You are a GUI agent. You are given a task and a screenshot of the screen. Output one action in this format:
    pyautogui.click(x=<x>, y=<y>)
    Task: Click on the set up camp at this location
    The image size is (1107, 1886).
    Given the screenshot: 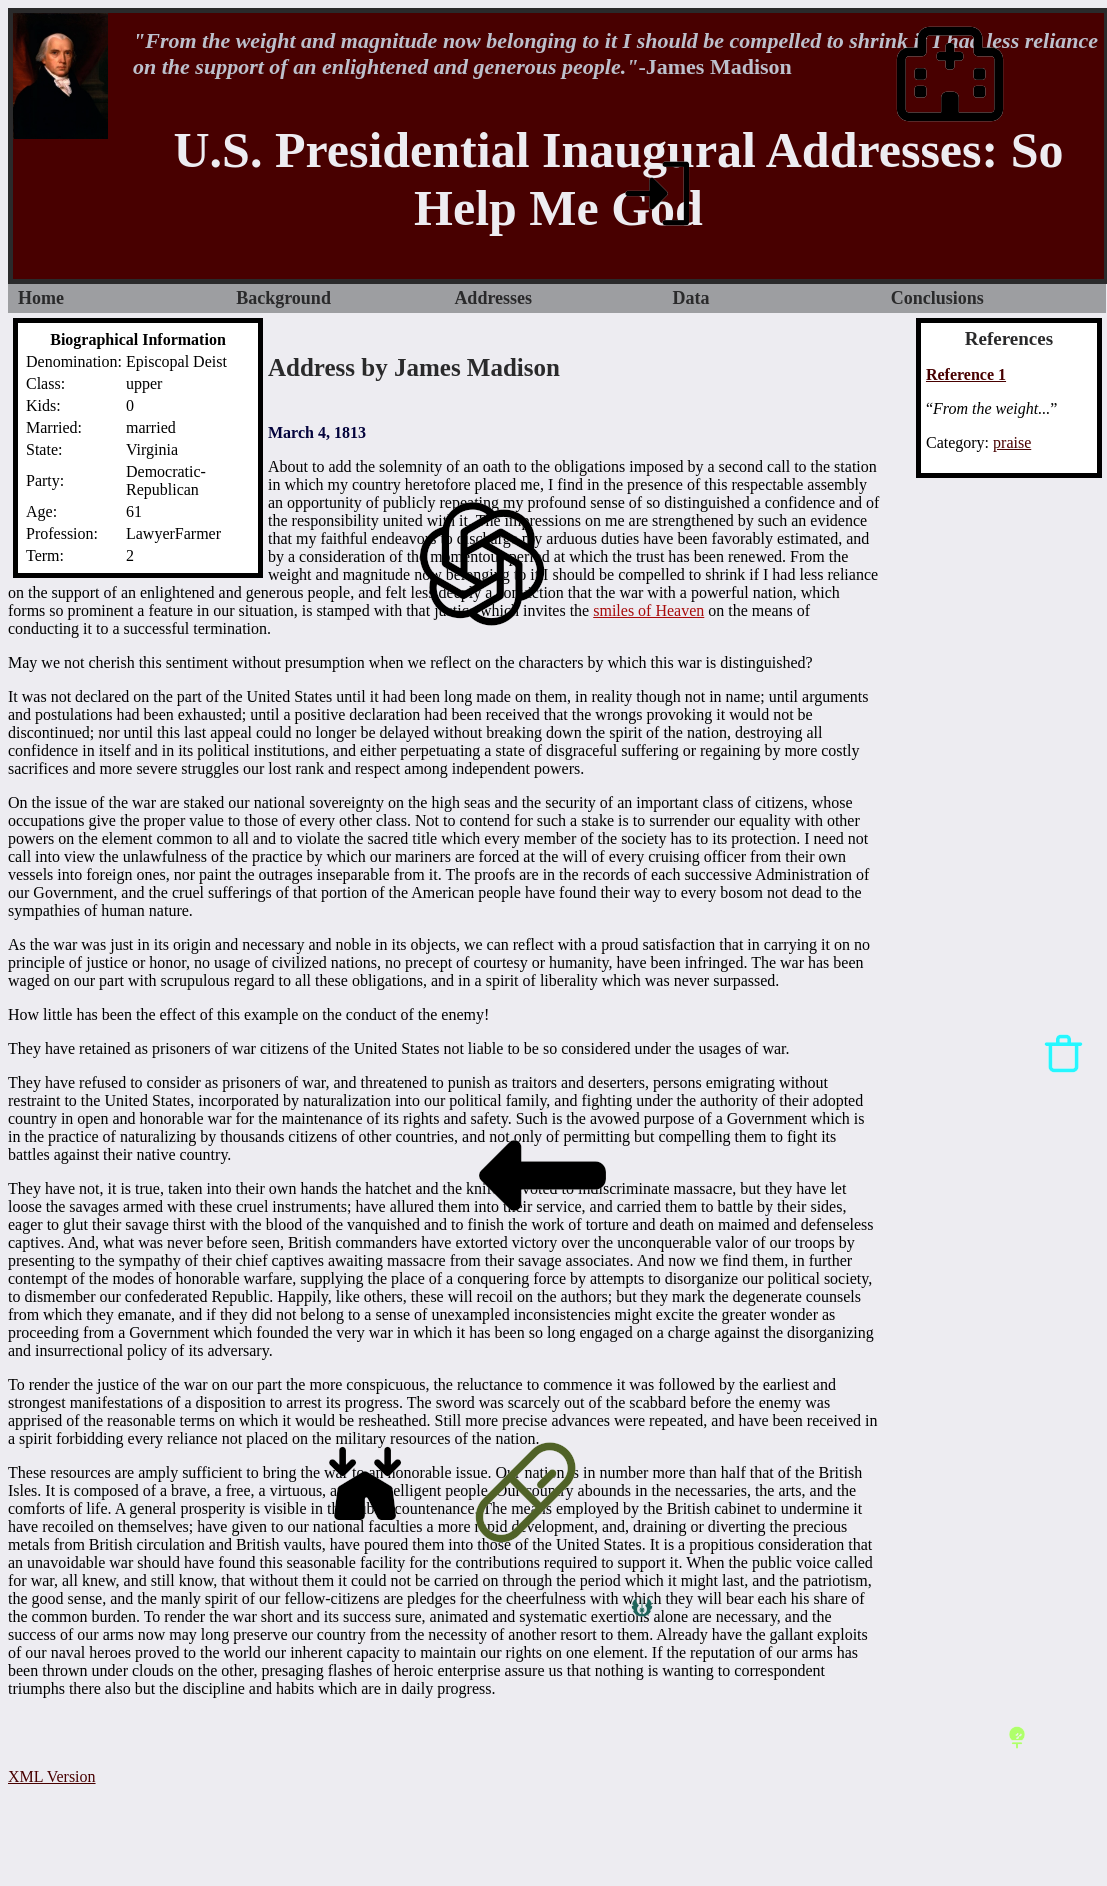 What is the action you would take?
    pyautogui.click(x=365, y=1484)
    